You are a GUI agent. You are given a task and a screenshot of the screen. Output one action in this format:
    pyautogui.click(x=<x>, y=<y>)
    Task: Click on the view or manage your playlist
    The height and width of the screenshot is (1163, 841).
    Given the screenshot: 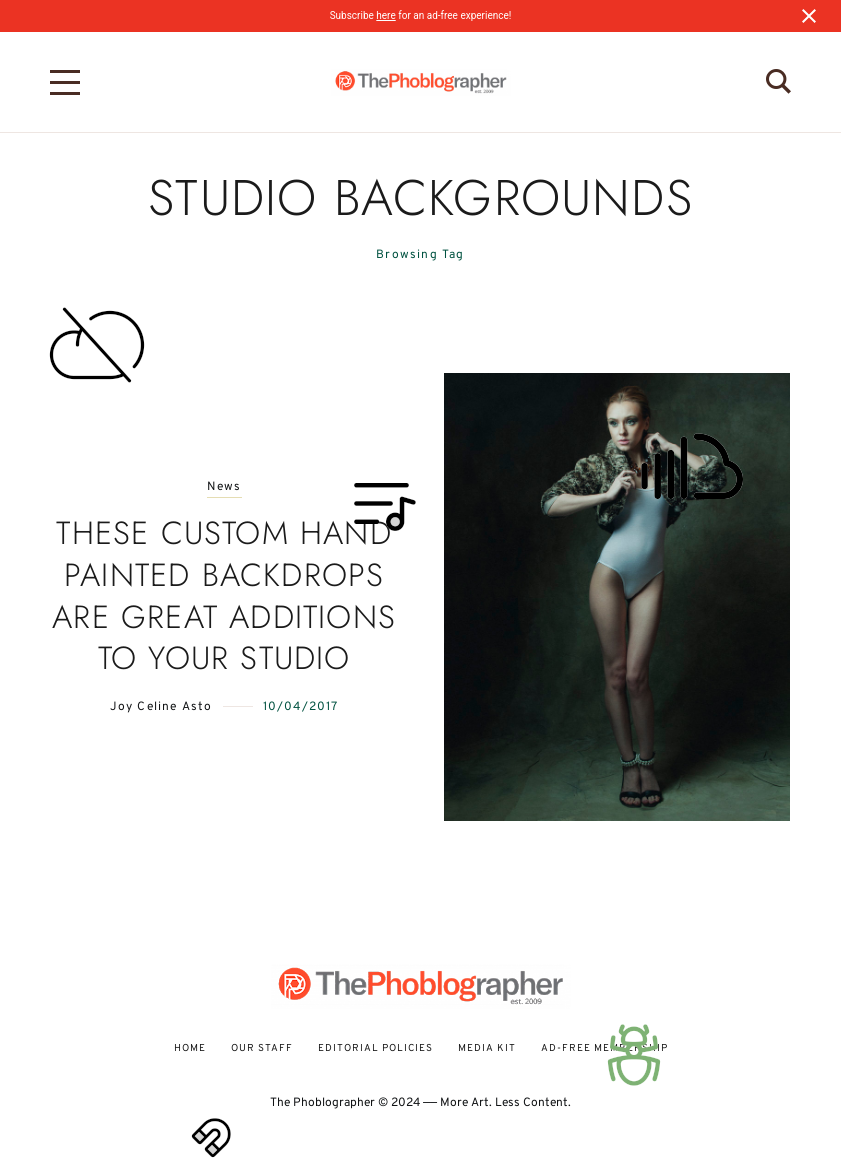 What is the action you would take?
    pyautogui.click(x=381, y=503)
    